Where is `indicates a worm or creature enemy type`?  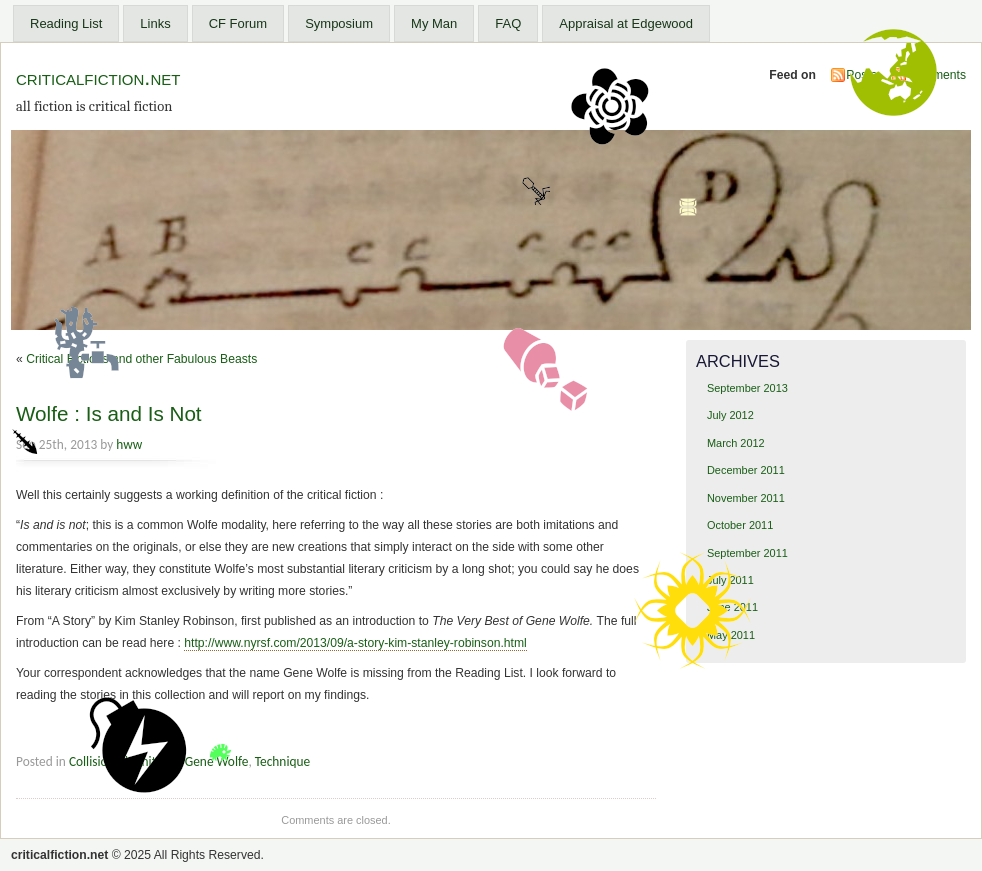
indicates a worm or creature enemy type is located at coordinates (610, 106).